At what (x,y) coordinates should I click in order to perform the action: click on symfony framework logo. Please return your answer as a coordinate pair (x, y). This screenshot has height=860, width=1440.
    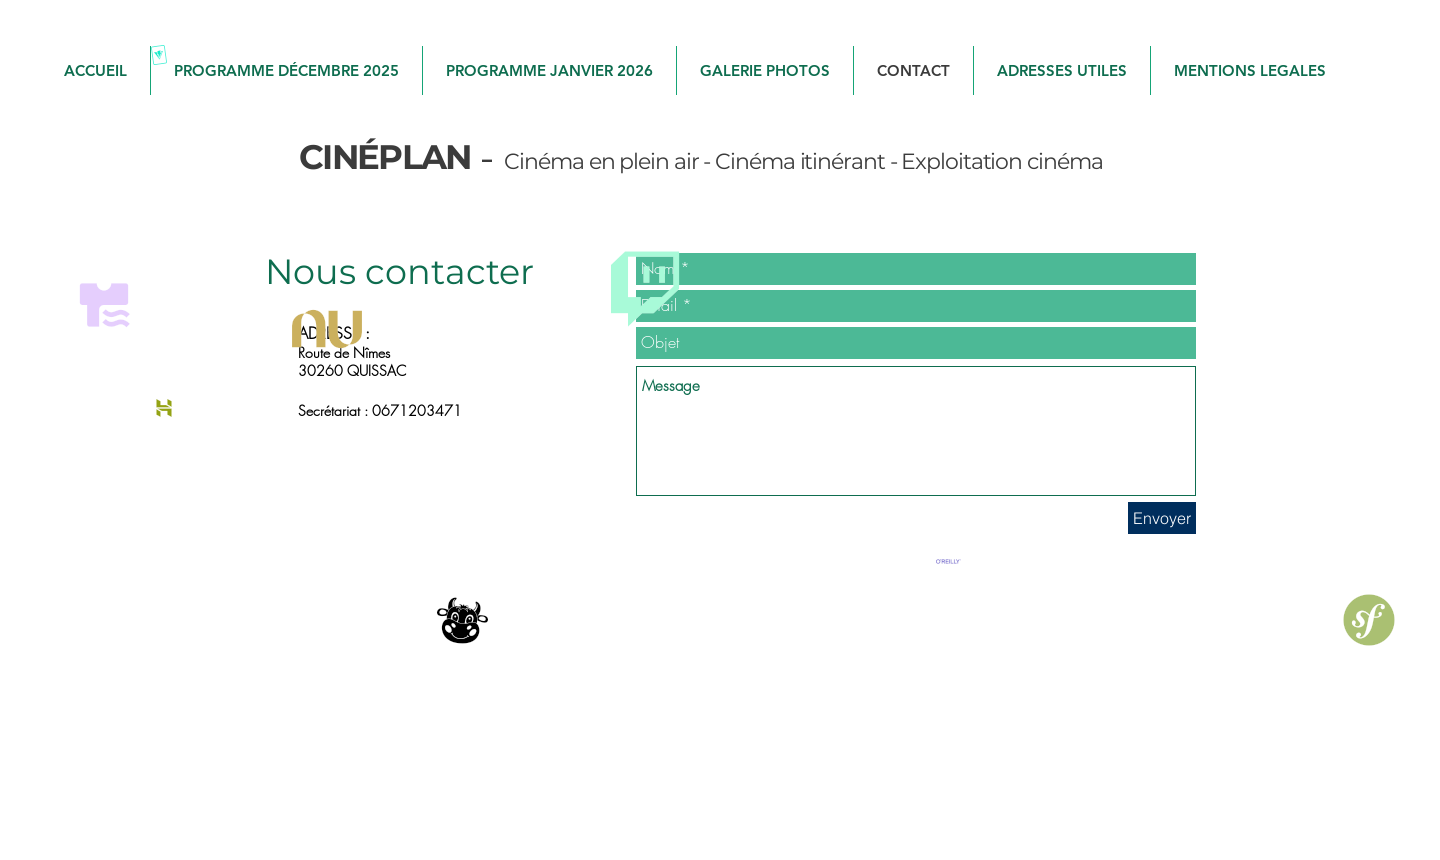
    Looking at the image, I should click on (1369, 620).